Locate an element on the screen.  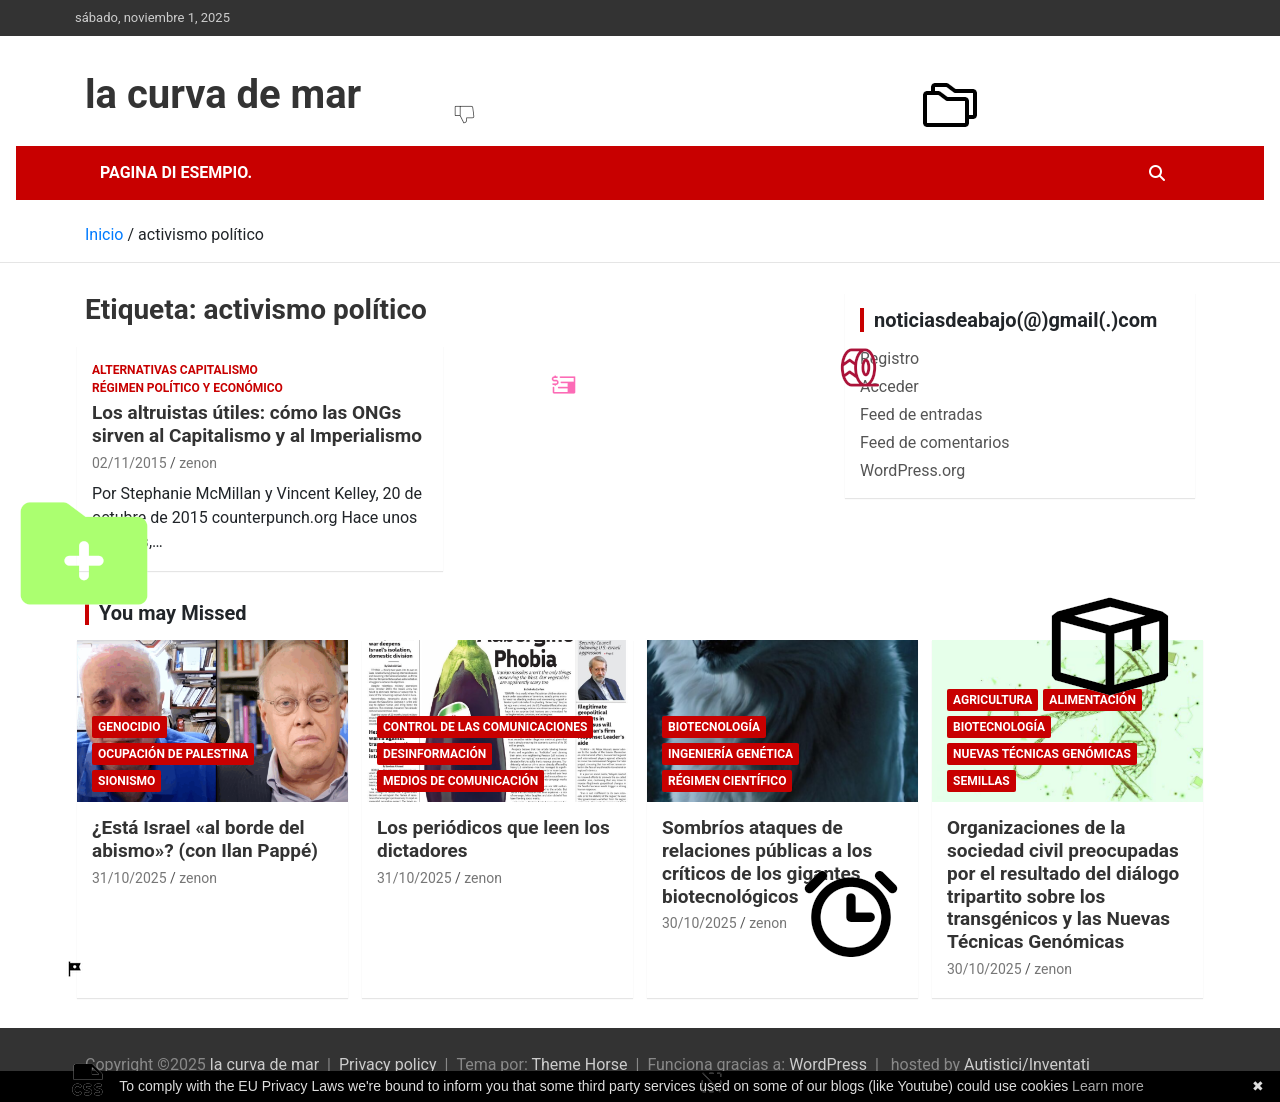
start a guided tour or walkthrough is located at coordinates (74, 969).